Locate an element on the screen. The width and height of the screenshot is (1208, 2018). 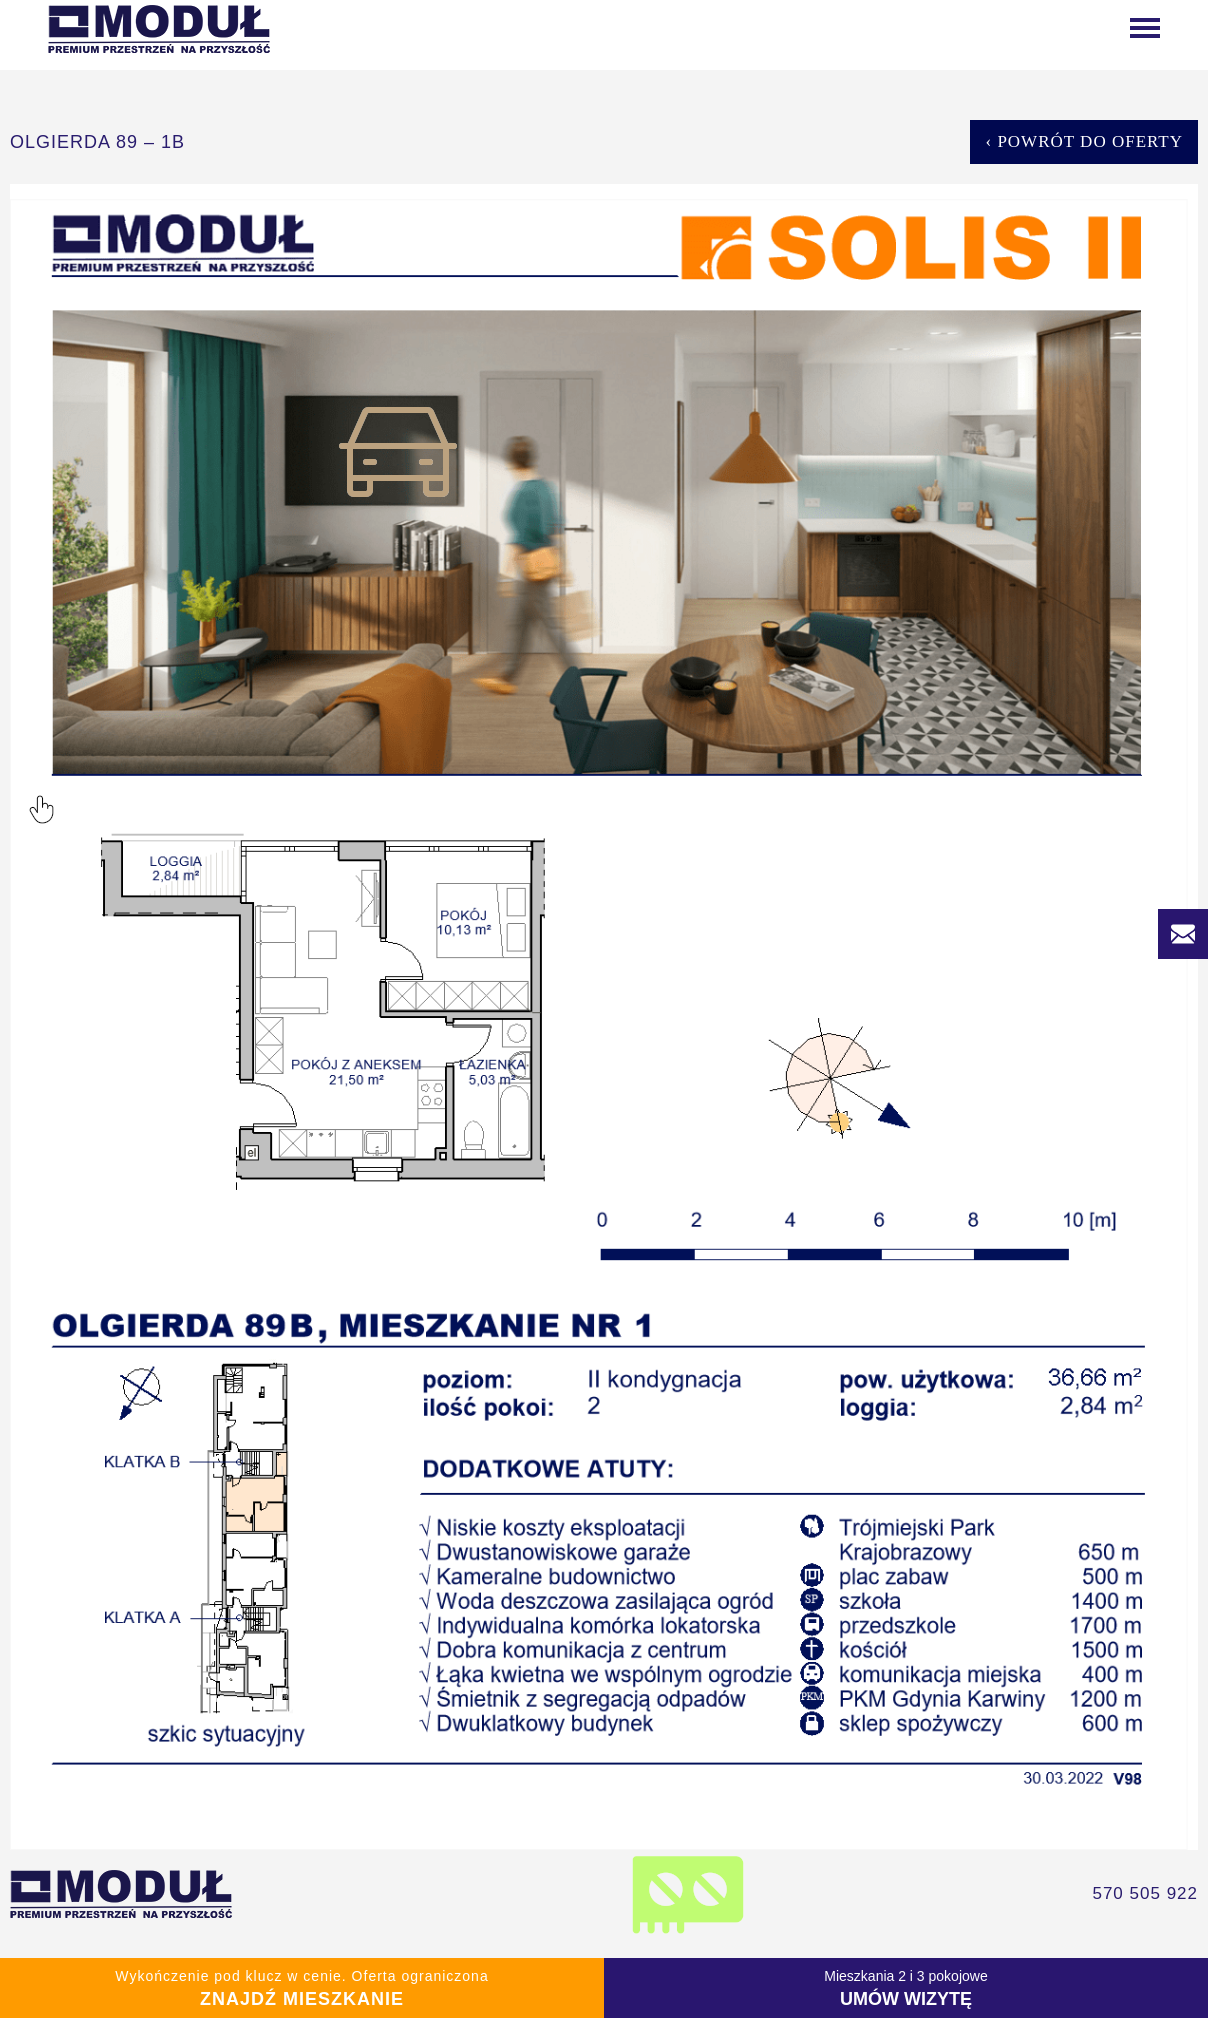
access vehicle or transportation options is located at coordinates (398, 454).